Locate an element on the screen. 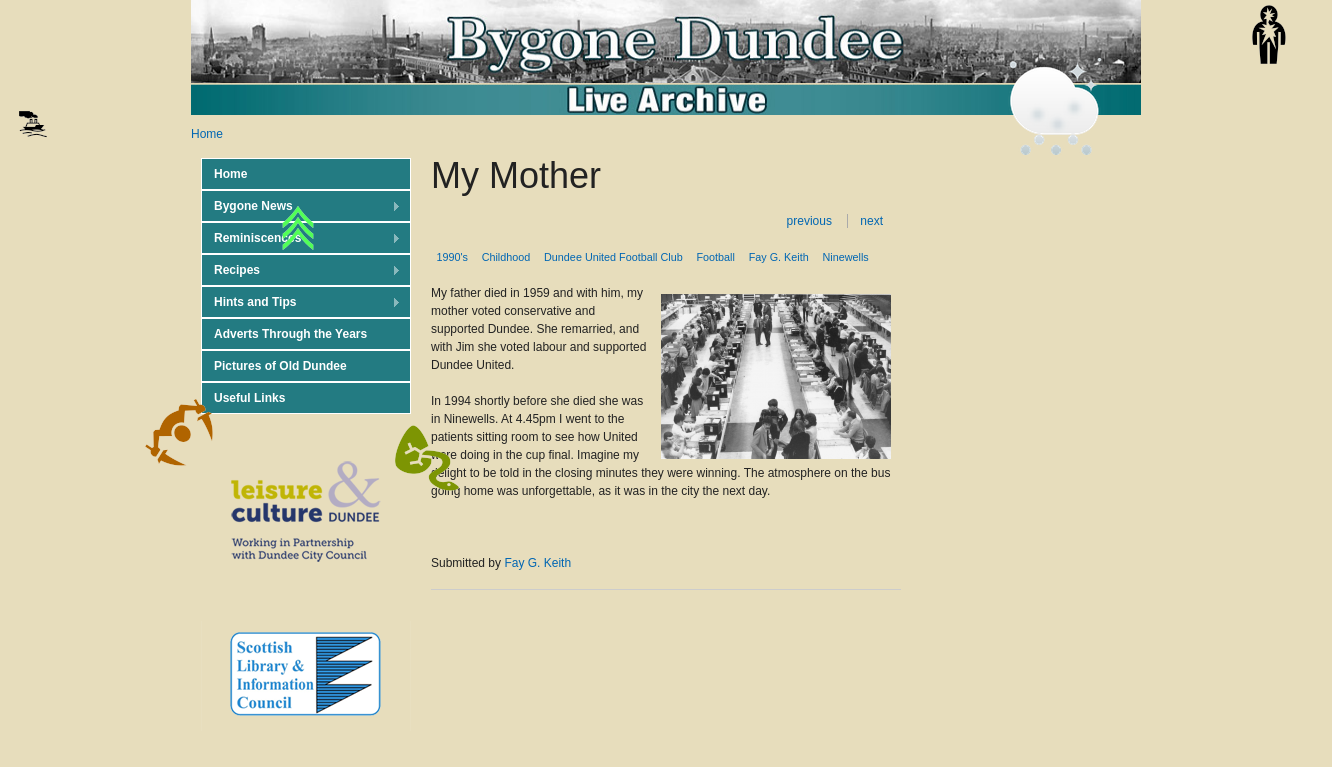 The height and width of the screenshot is (767, 1332). indicates sergeant rank or military status is located at coordinates (298, 228).